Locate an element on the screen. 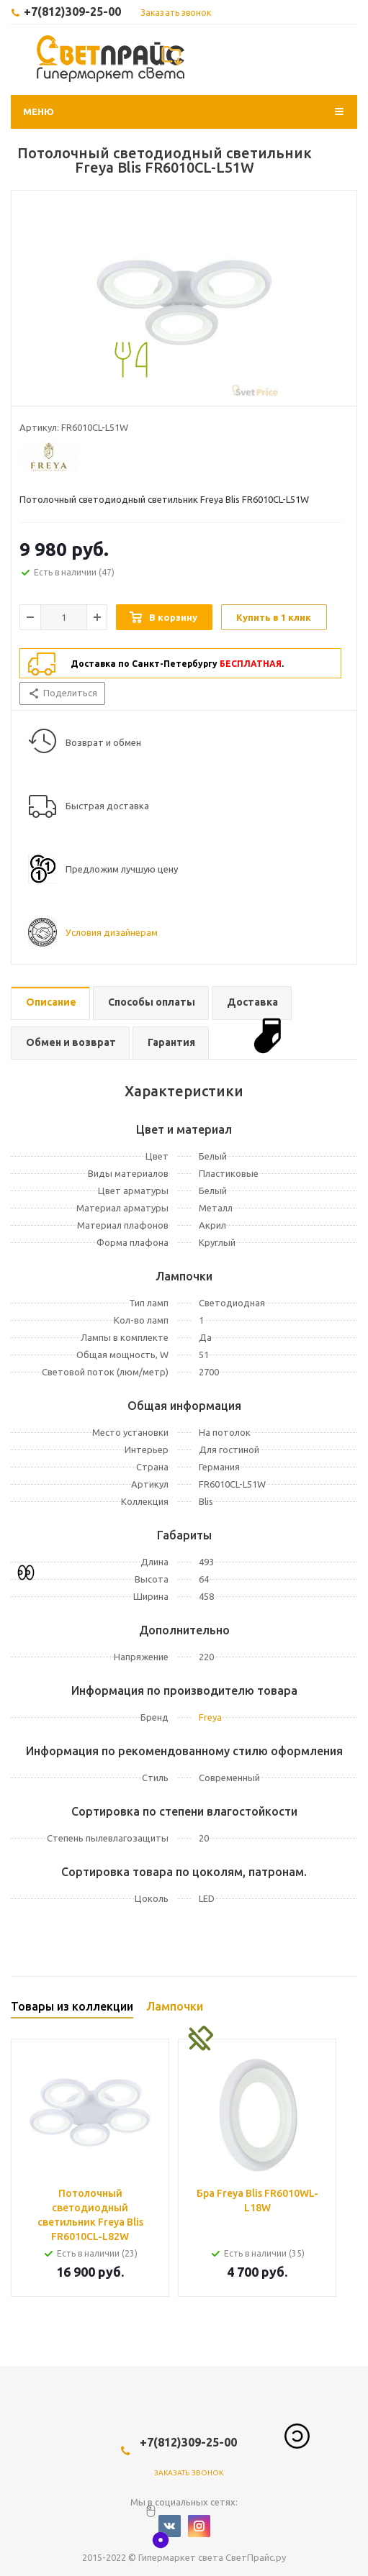 Image resolution: width=368 pixels, height=2576 pixels. view who has seen your content is located at coordinates (26, 1573).